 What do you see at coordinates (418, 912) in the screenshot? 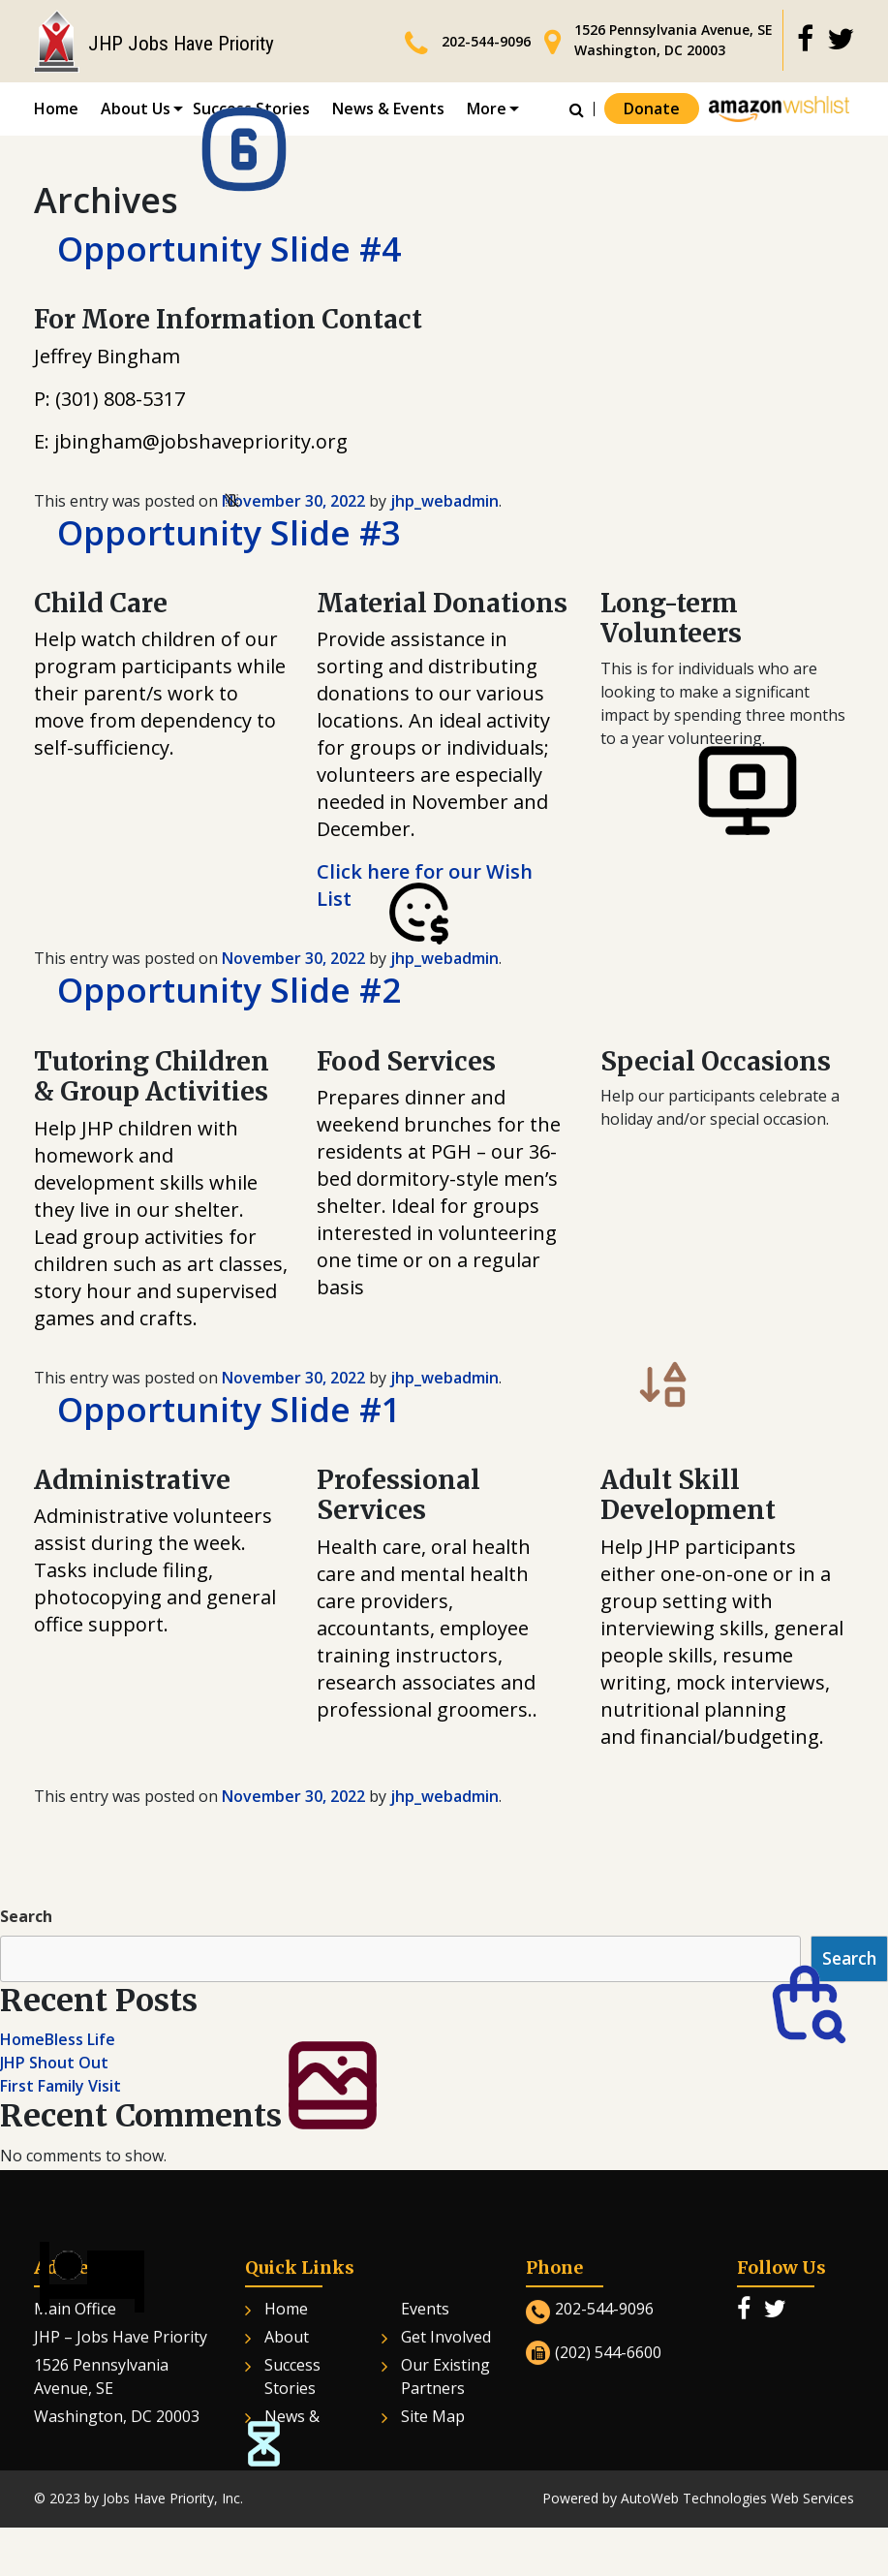
I see `view account balance or earnings` at bounding box center [418, 912].